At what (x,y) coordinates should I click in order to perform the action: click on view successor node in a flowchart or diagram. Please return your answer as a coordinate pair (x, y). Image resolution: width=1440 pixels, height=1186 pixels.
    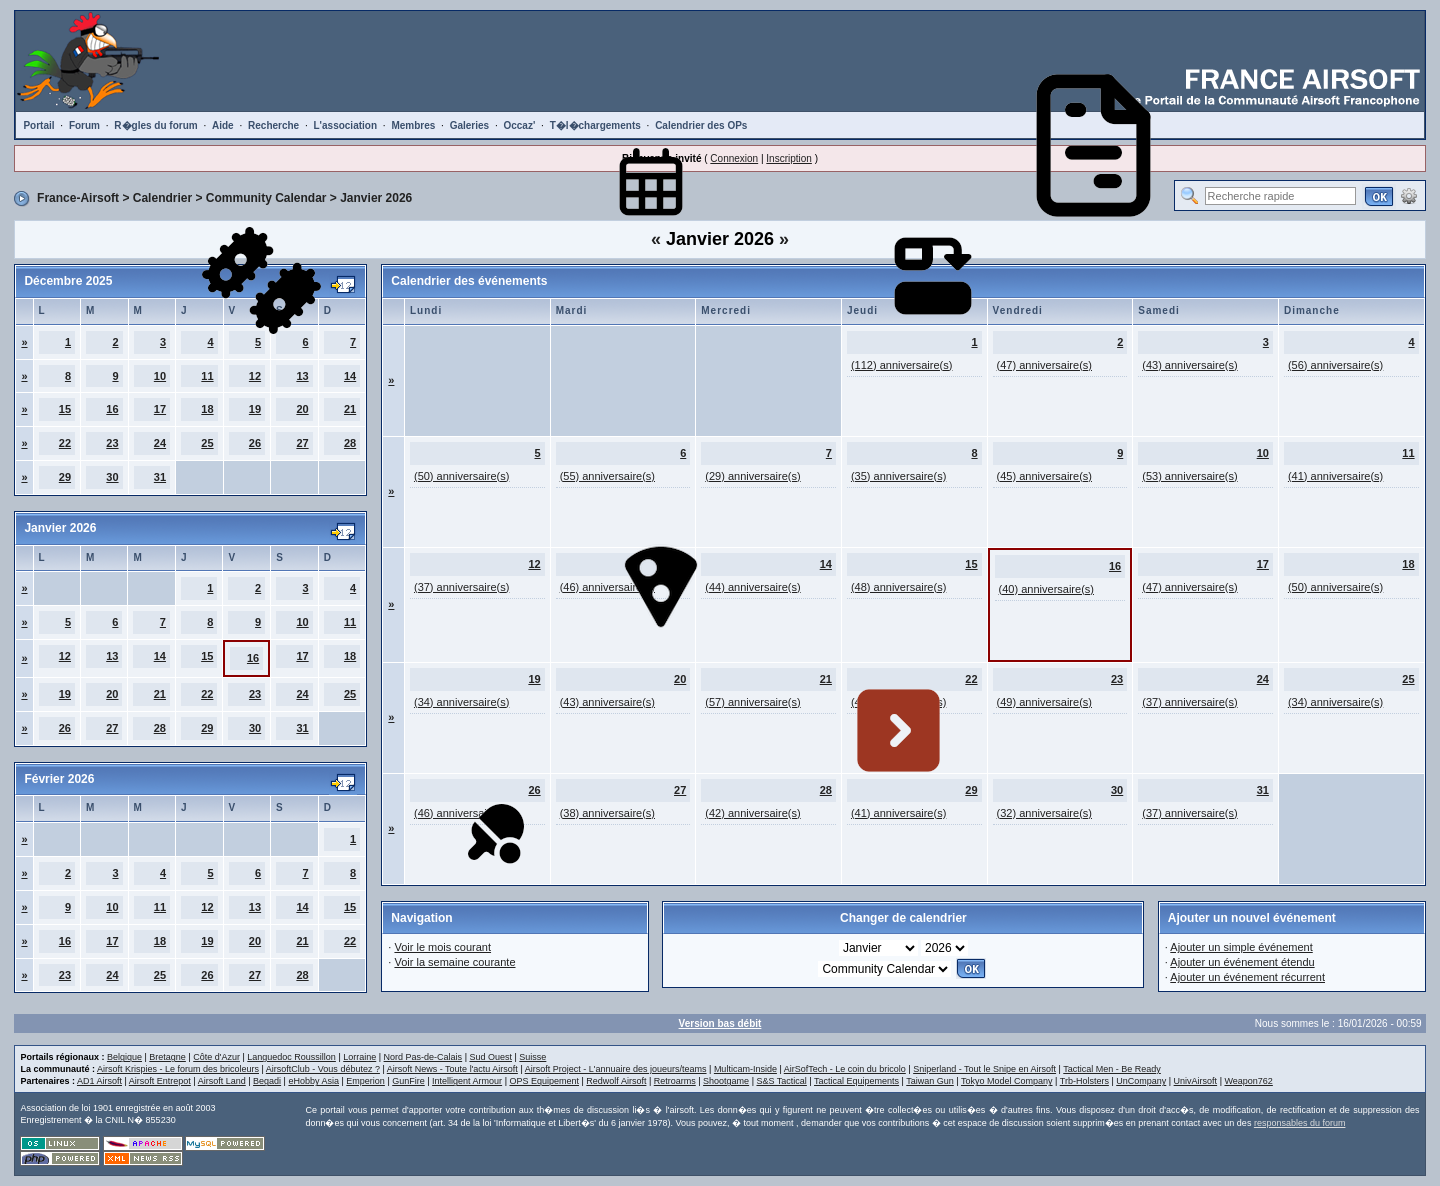
    Looking at the image, I should click on (933, 276).